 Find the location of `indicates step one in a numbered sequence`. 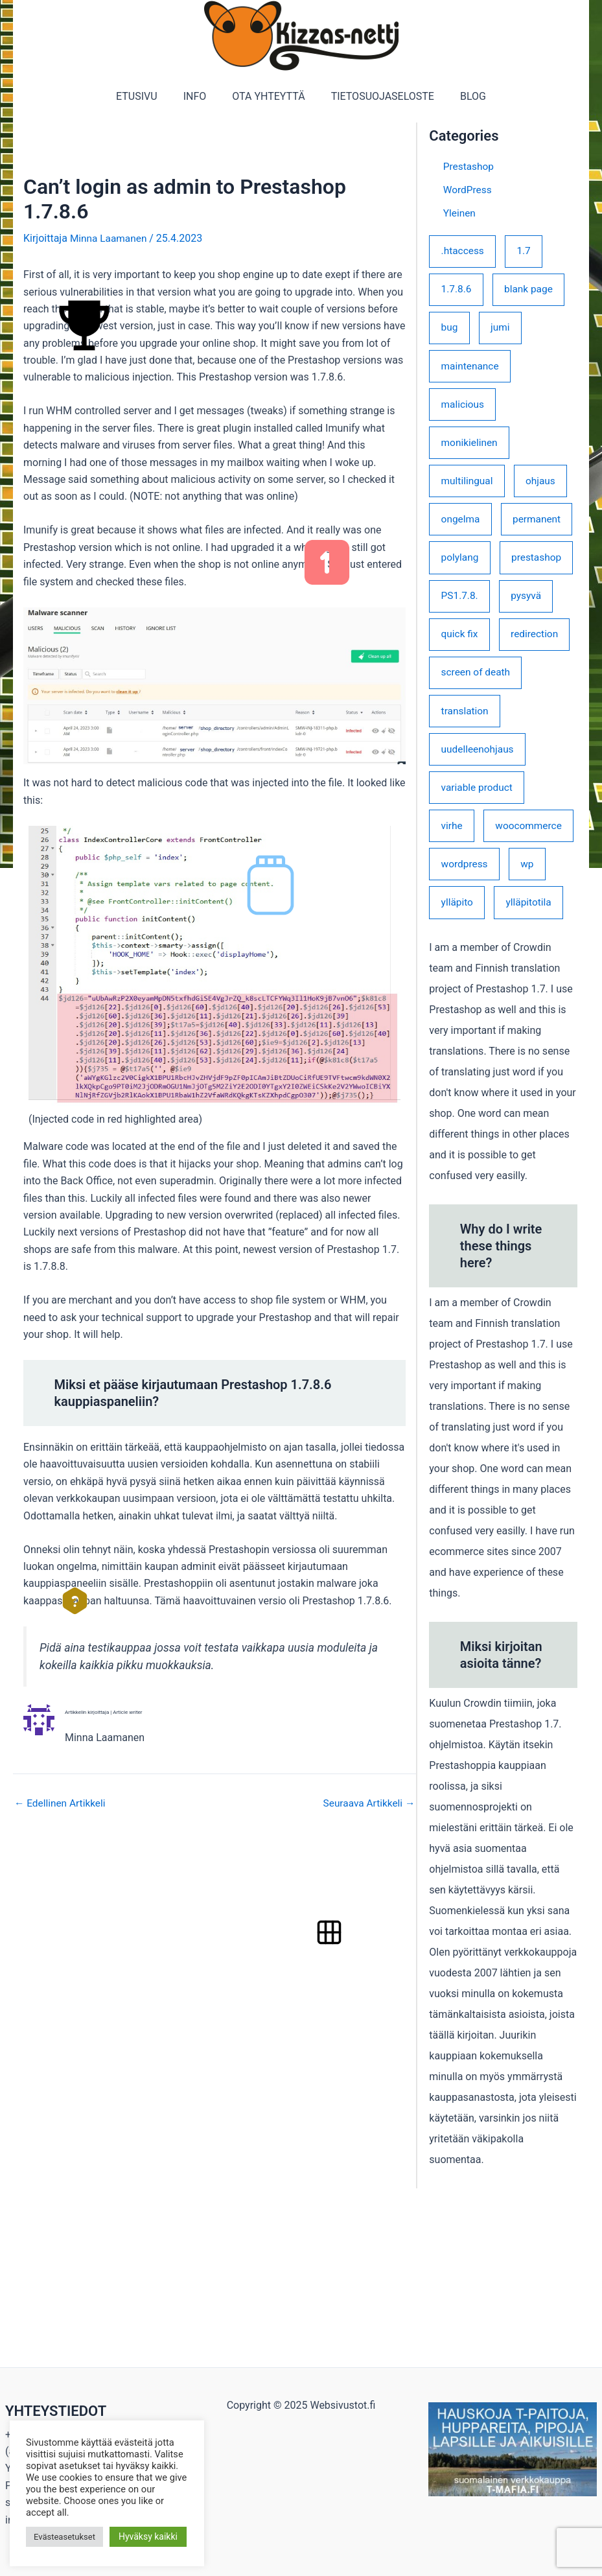

indicates step one in a numbered sequence is located at coordinates (327, 562).